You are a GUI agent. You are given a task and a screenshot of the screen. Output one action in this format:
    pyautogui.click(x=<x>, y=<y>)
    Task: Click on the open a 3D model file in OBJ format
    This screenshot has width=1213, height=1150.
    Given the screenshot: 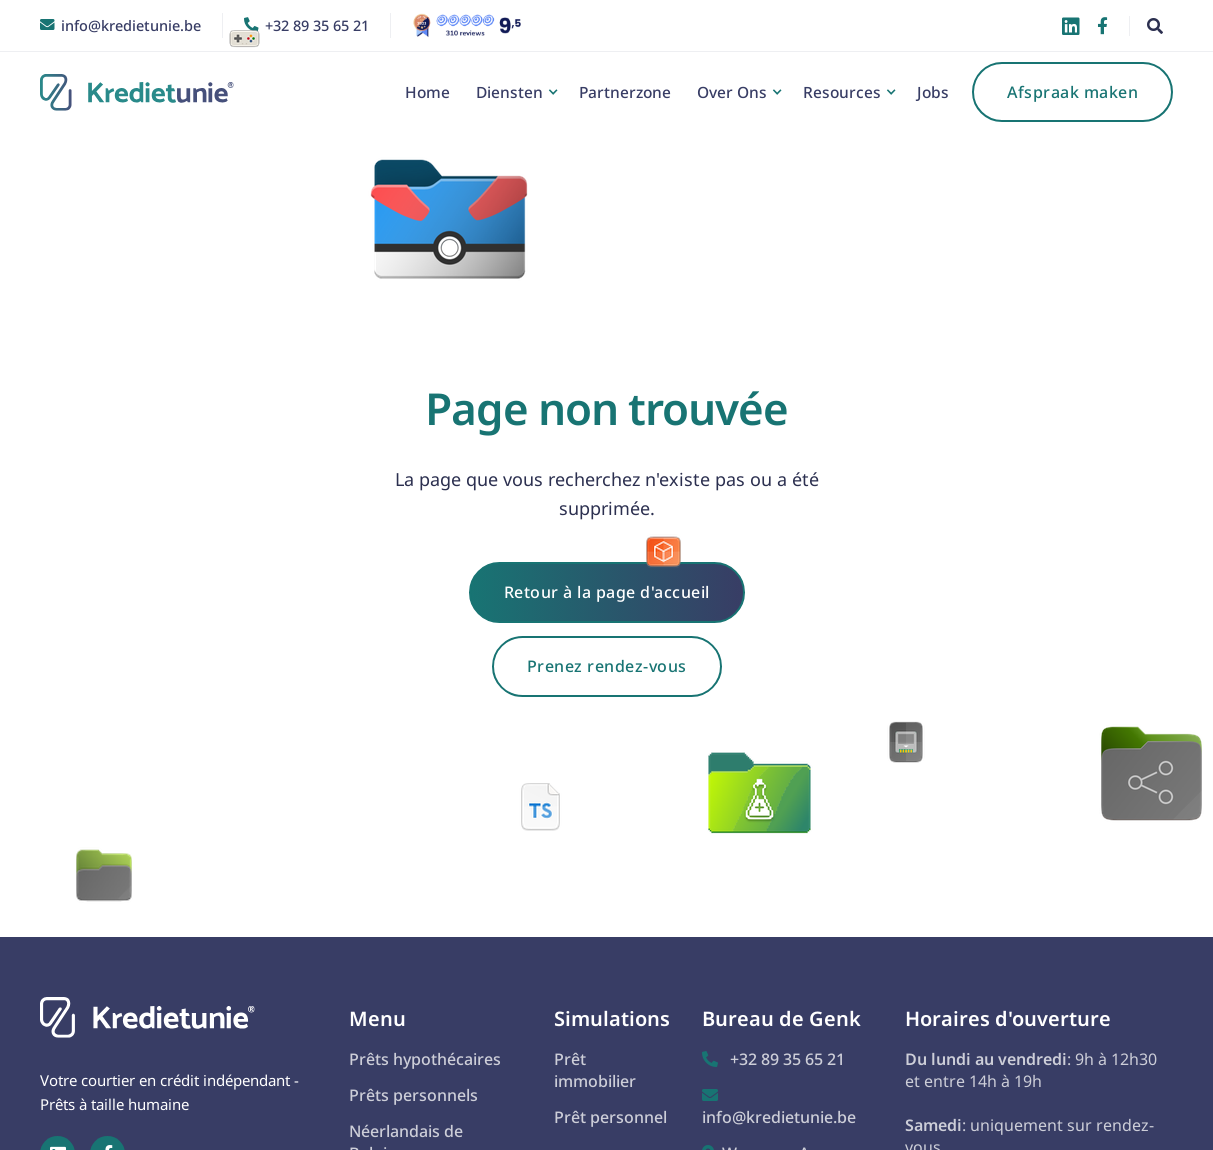 What is the action you would take?
    pyautogui.click(x=663, y=550)
    